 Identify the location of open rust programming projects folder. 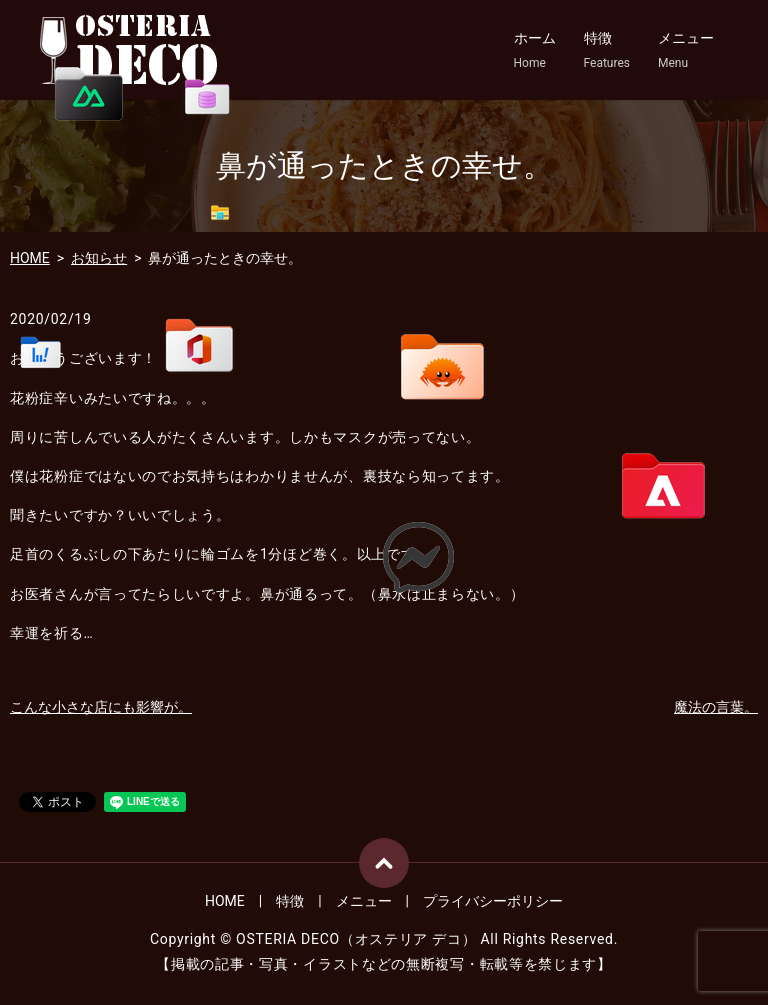
(442, 369).